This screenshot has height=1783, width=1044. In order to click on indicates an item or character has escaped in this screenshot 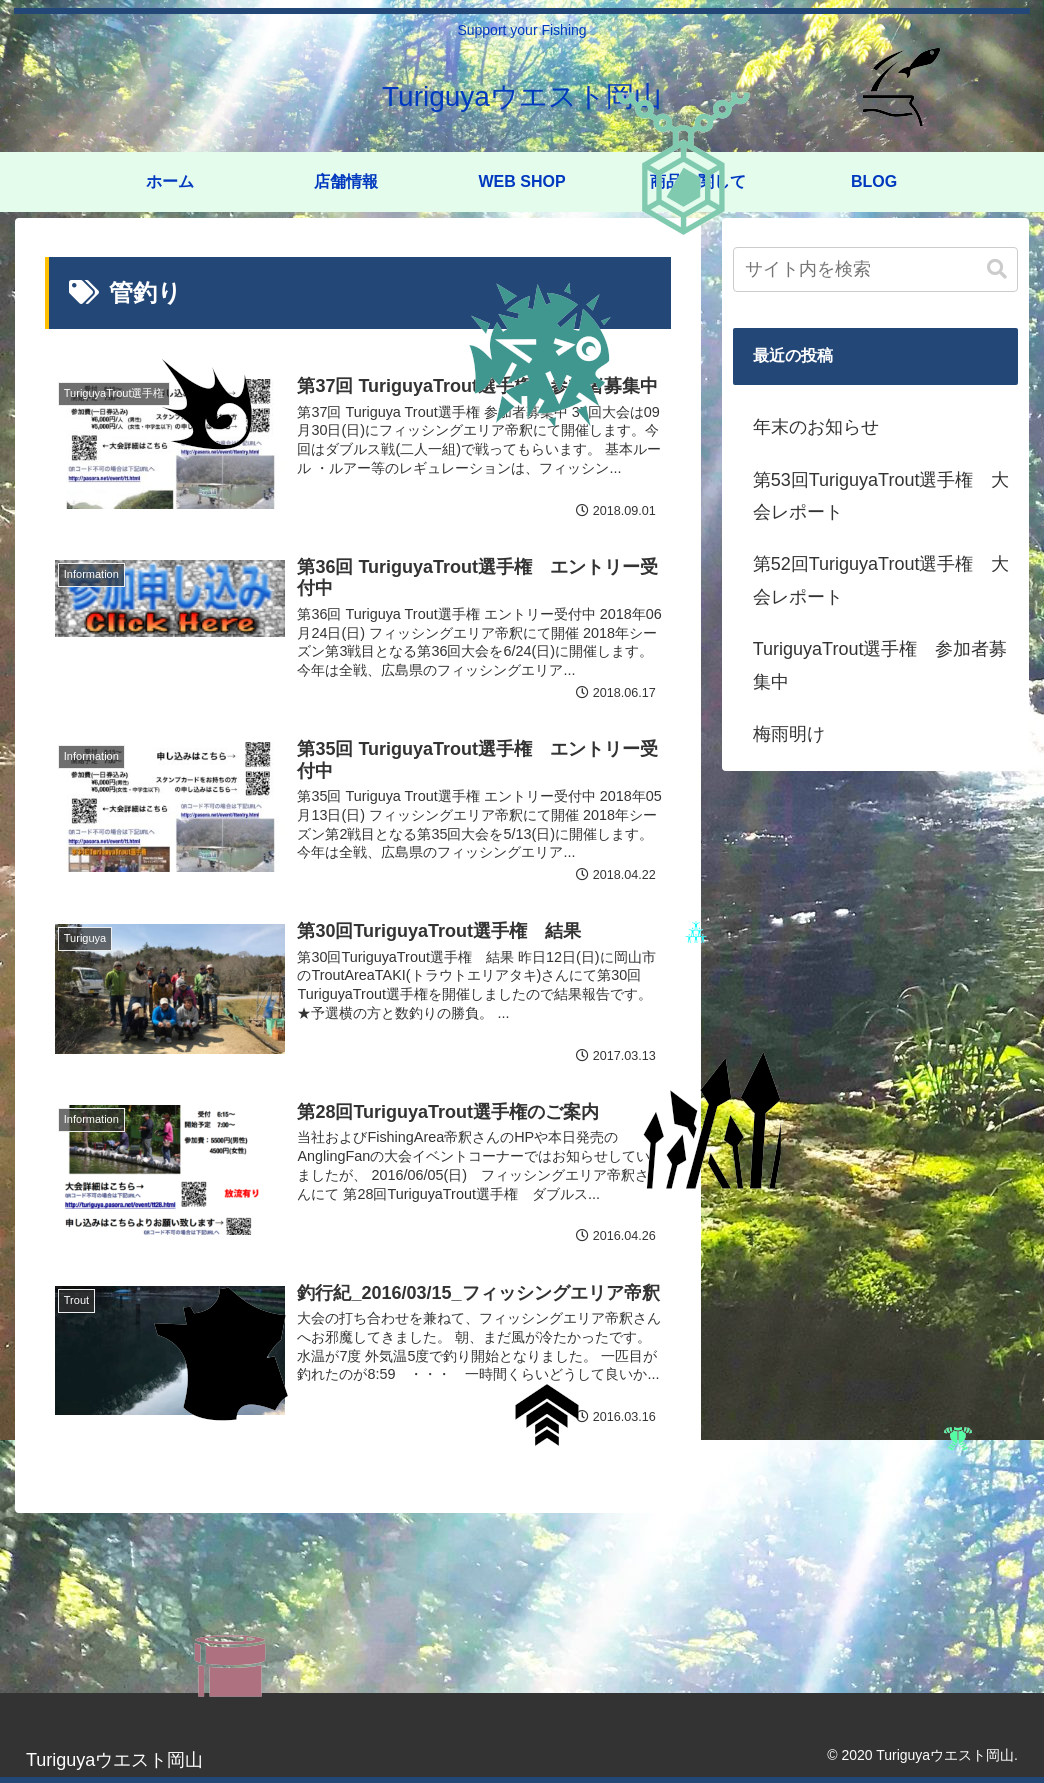, I will do `click(903, 86)`.